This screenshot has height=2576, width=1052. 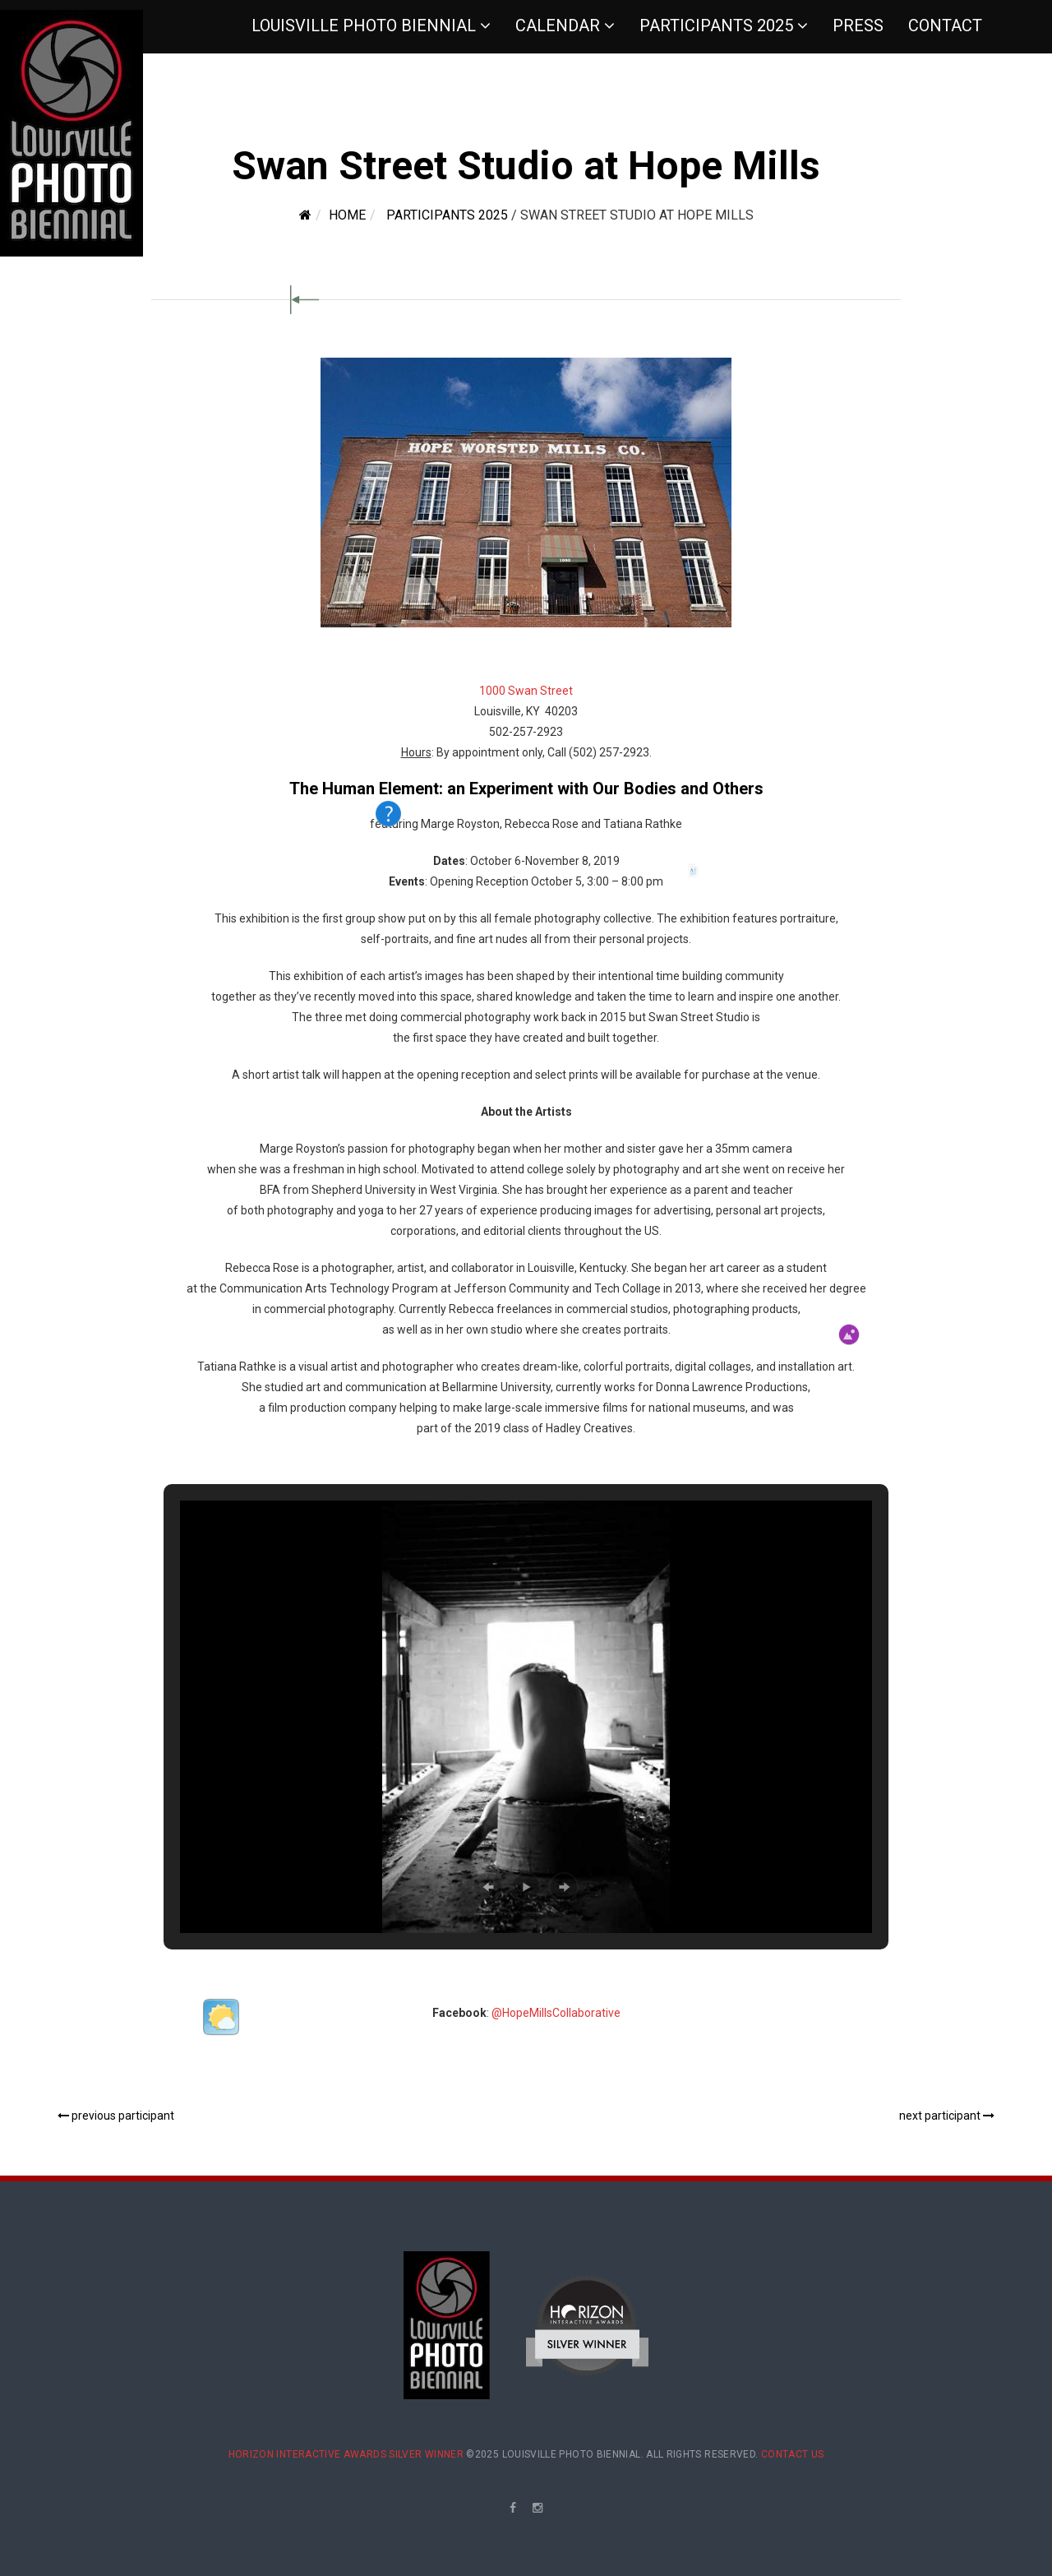 I want to click on indicates help or additional information is available, so click(x=388, y=813).